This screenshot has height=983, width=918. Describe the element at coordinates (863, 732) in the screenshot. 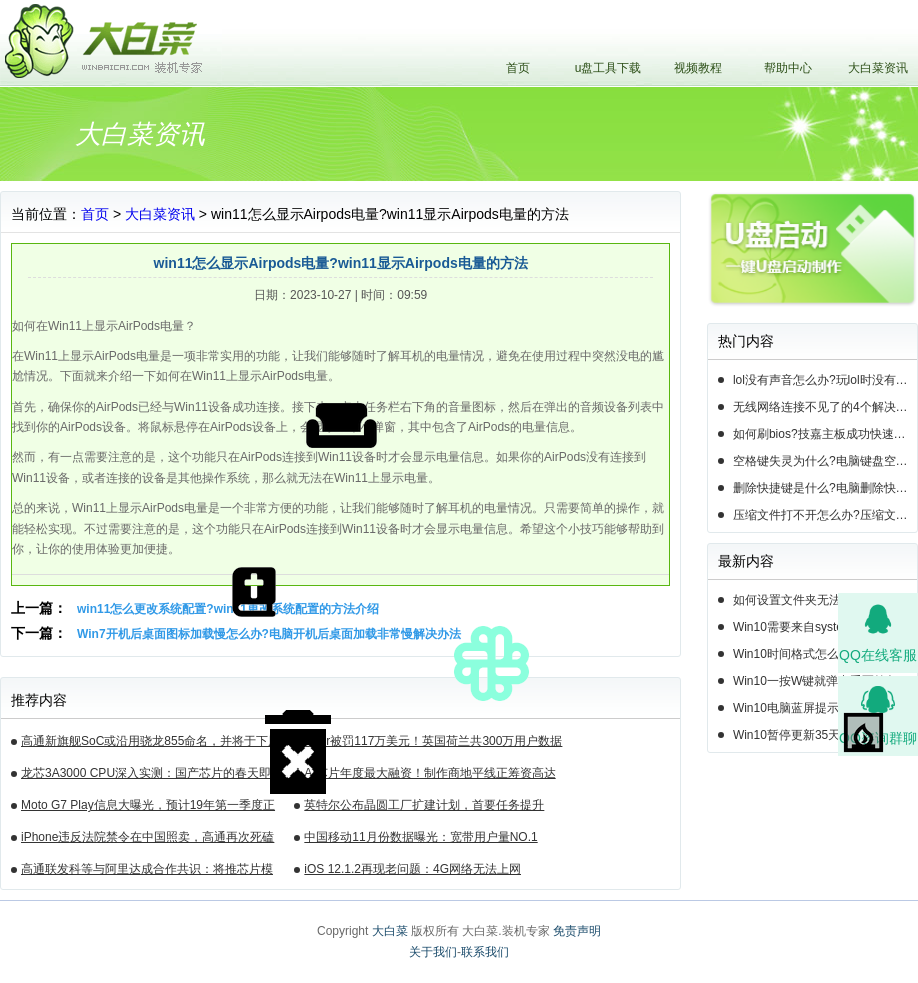

I see `access home or living room controls` at that location.